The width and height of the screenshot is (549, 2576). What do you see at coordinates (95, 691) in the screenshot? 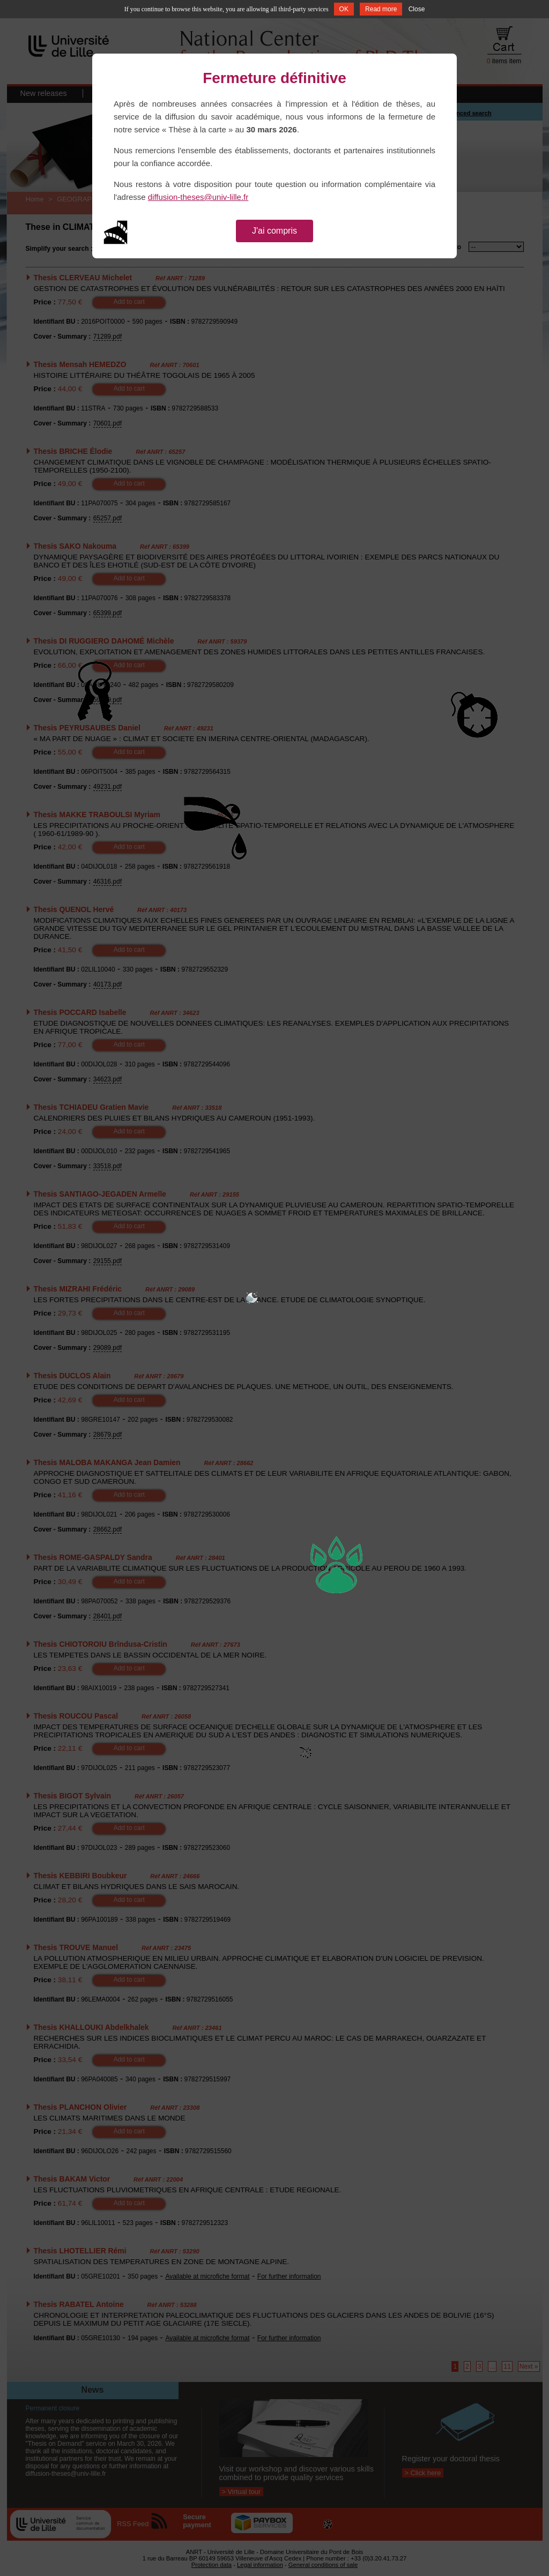
I see `access property or home management settings` at bounding box center [95, 691].